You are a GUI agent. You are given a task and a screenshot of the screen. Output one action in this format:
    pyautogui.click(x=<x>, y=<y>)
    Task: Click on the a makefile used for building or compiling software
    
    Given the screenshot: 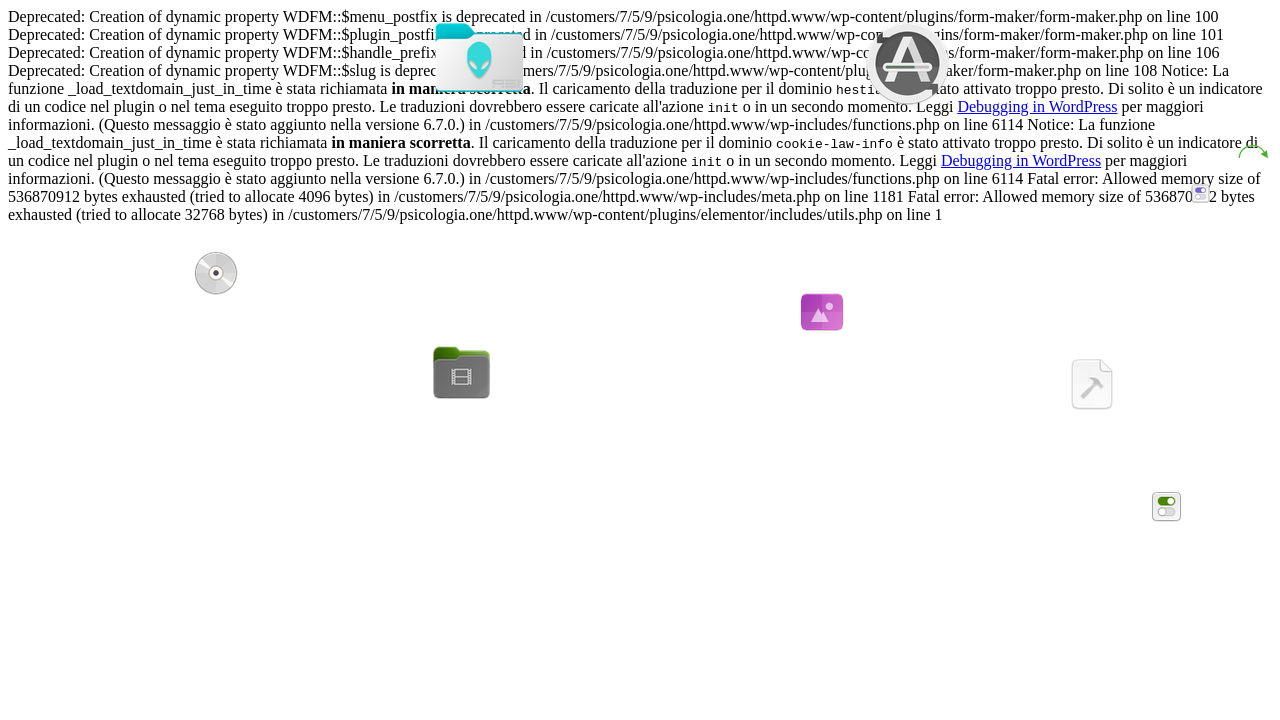 What is the action you would take?
    pyautogui.click(x=1092, y=384)
    